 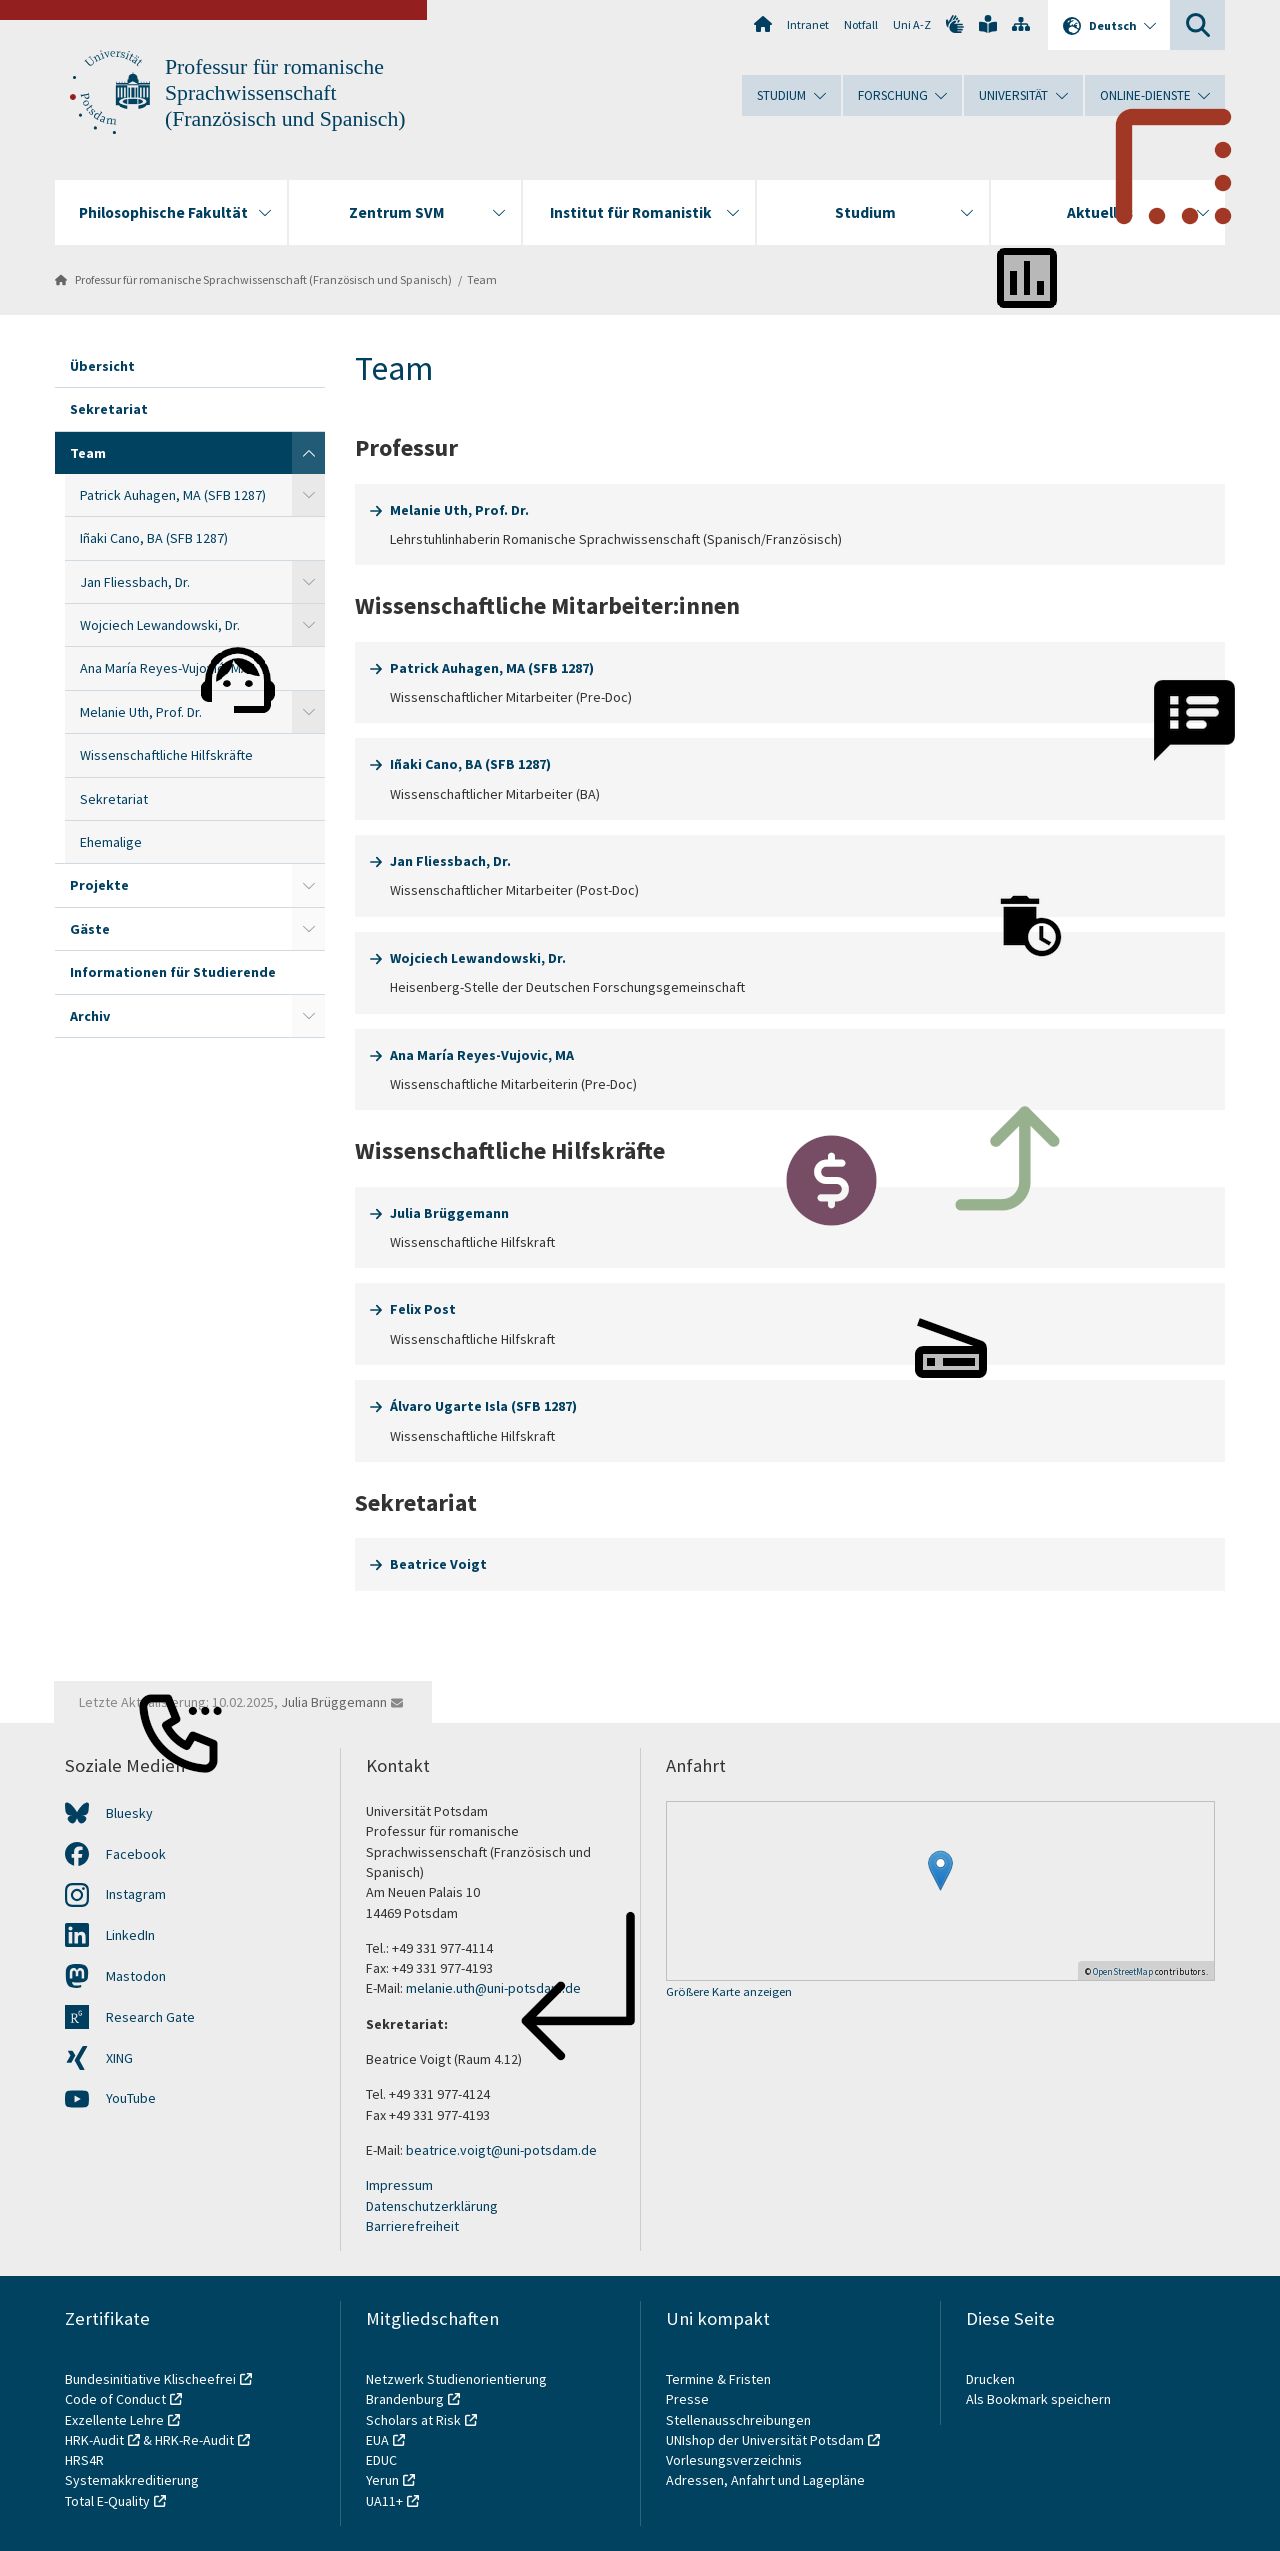 What do you see at coordinates (1027, 278) in the screenshot?
I see `view poll results` at bounding box center [1027, 278].